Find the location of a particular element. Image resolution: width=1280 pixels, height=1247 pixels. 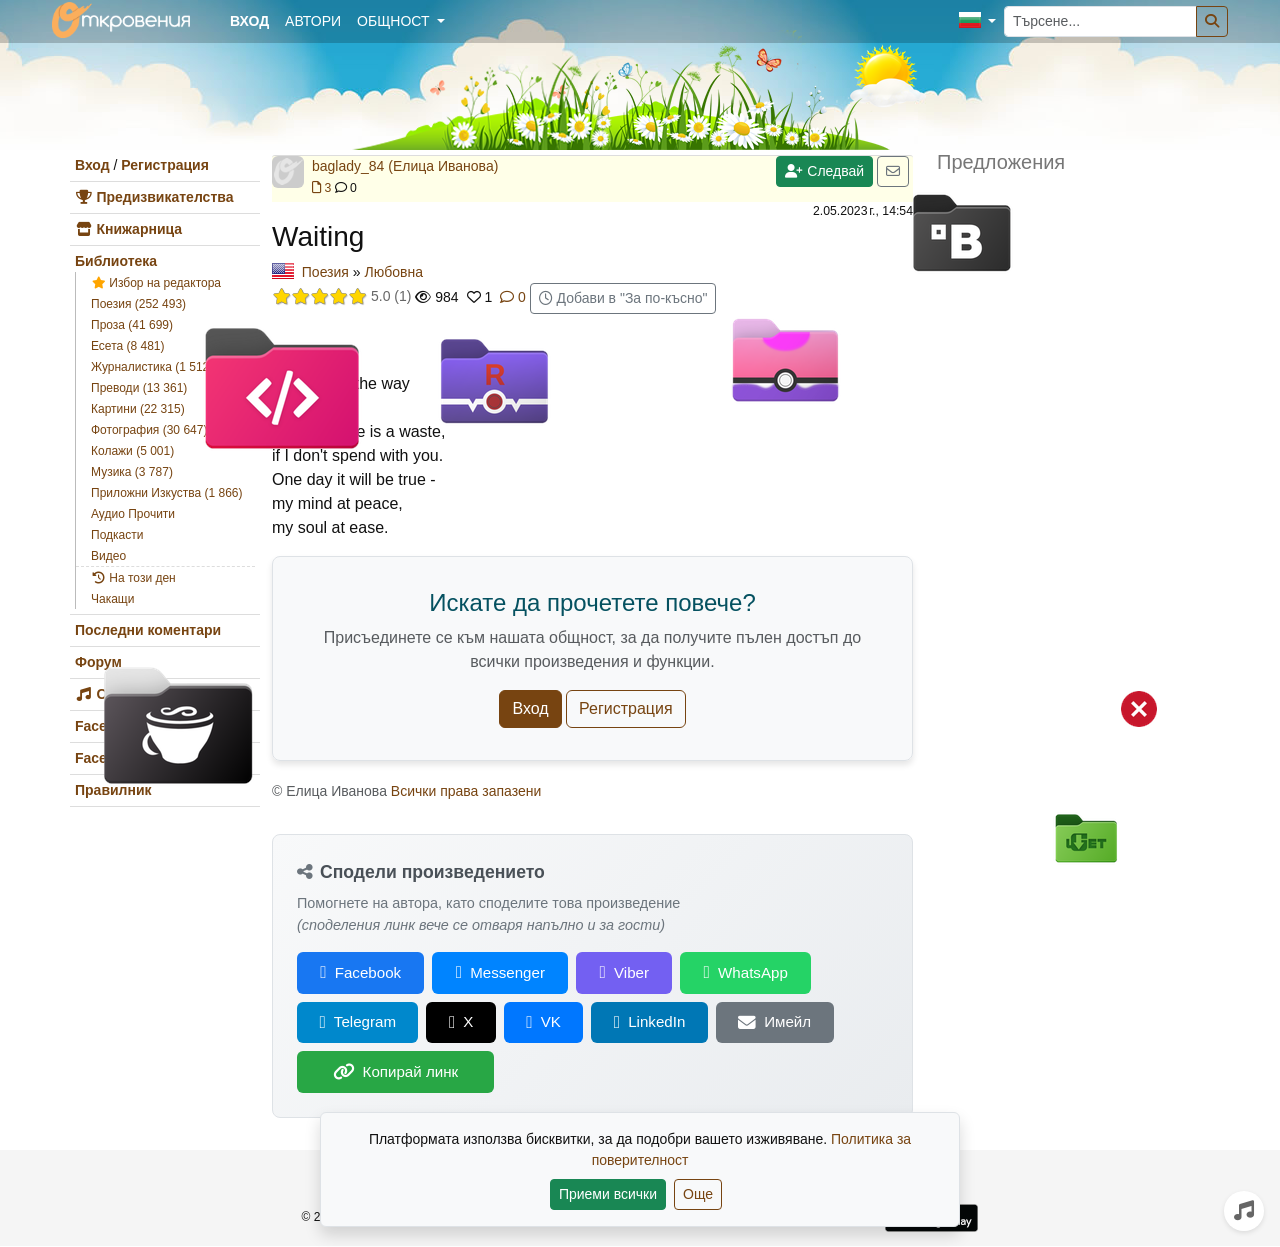

close the current window or dialog is located at coordinates (1139, 709).